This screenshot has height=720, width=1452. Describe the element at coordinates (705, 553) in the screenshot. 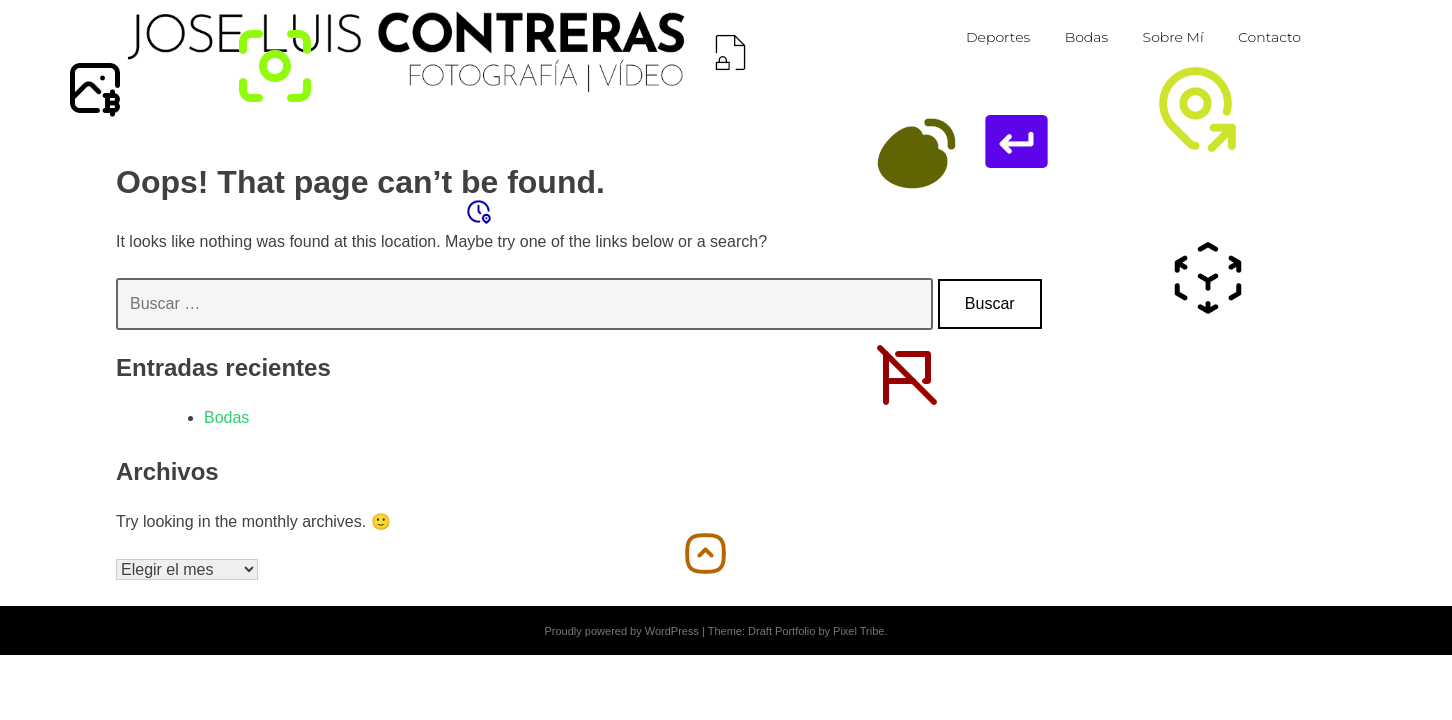

I see `expand content or show more options` at that location.